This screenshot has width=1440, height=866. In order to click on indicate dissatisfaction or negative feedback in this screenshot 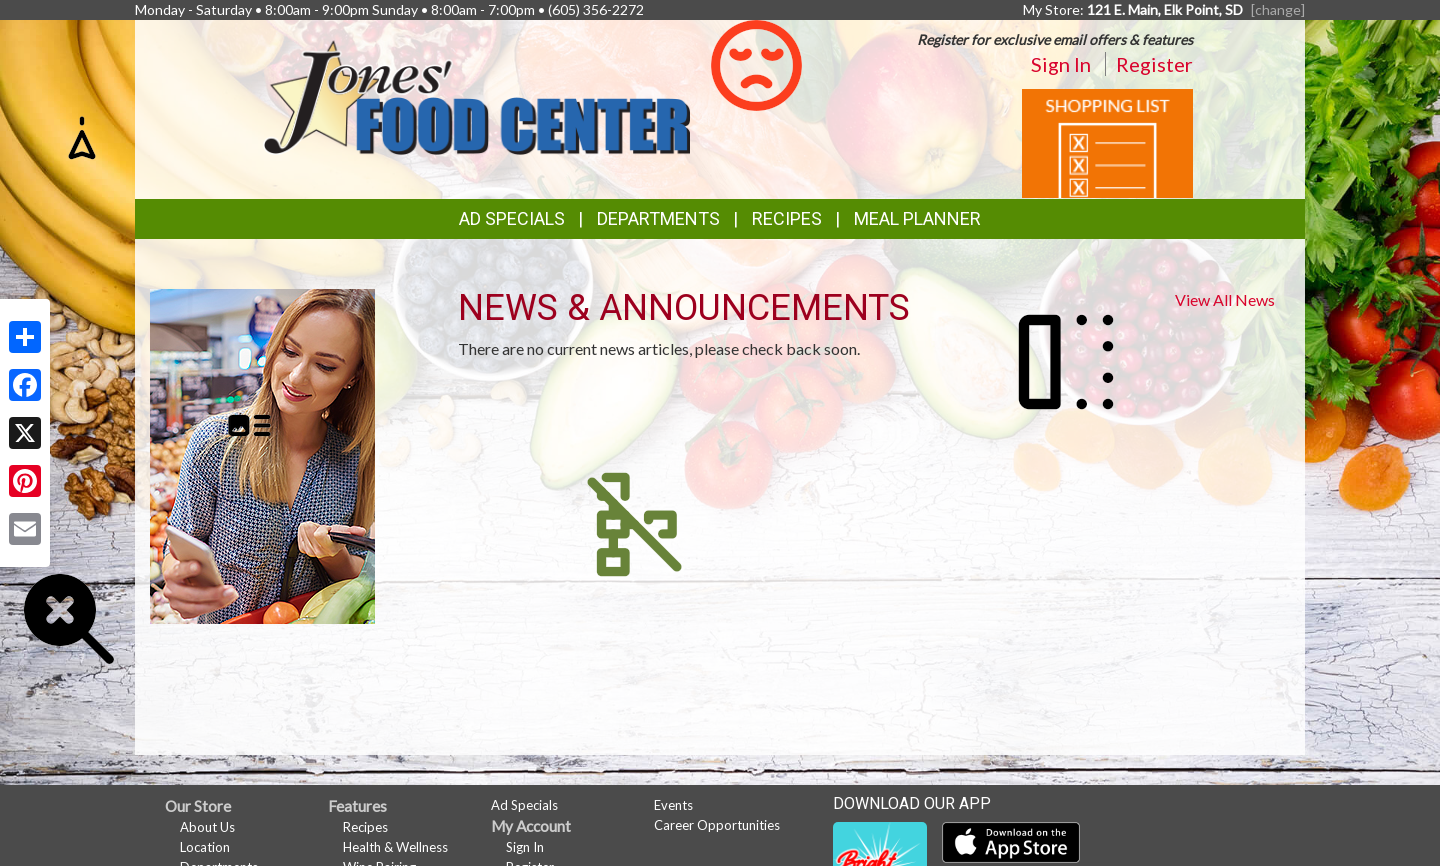, I will do `click(756, 65)`.